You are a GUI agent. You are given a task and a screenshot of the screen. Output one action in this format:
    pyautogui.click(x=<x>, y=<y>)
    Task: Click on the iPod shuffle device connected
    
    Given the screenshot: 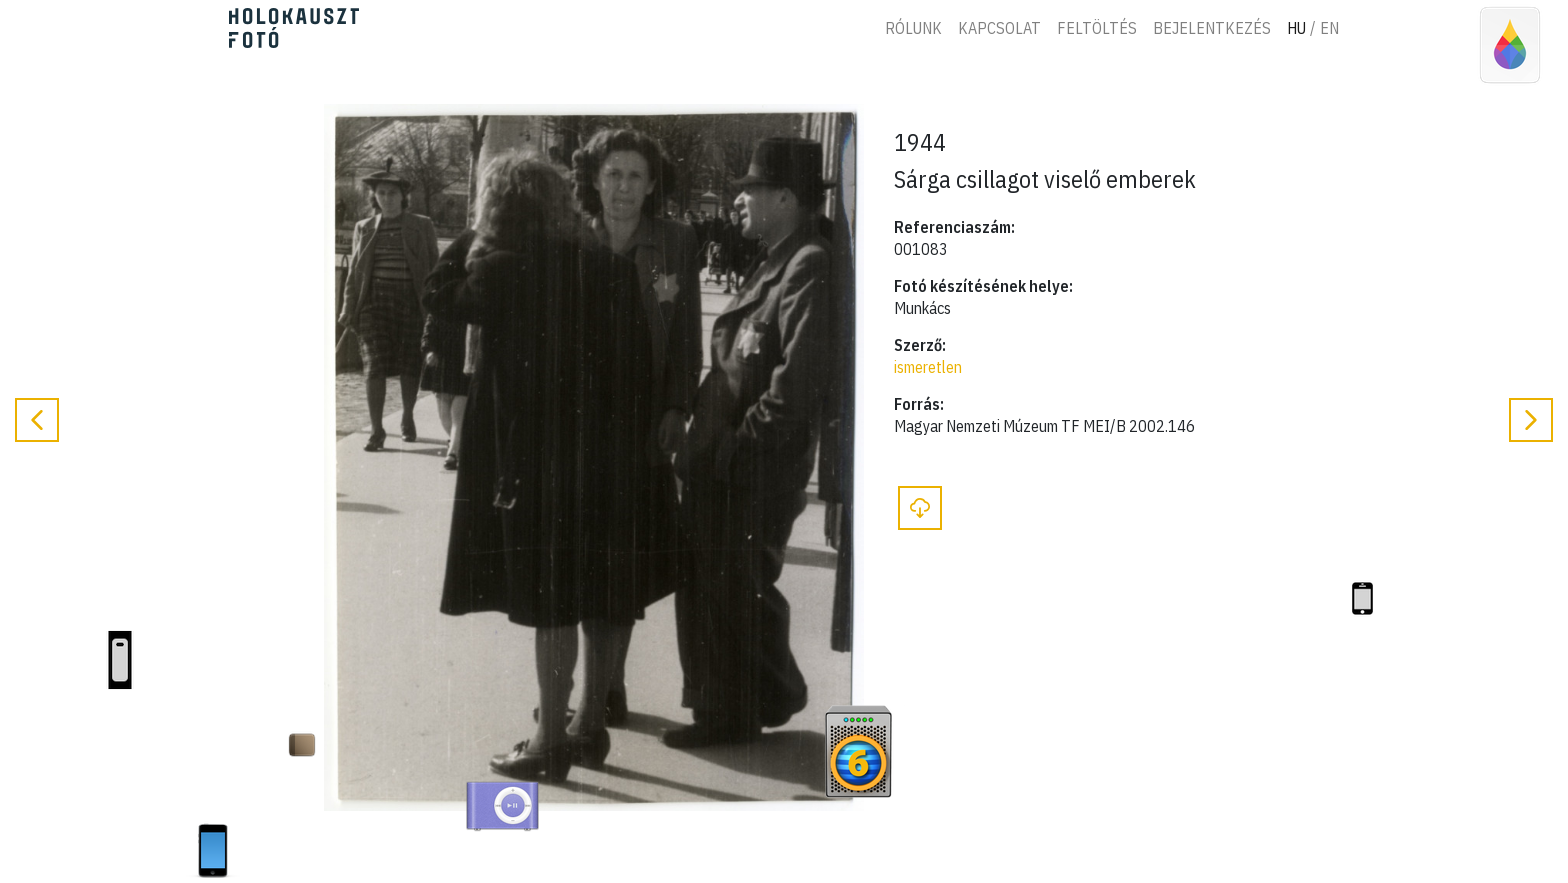 What is the action you would take?
    pyautogui.click(x=502, y=792)
    